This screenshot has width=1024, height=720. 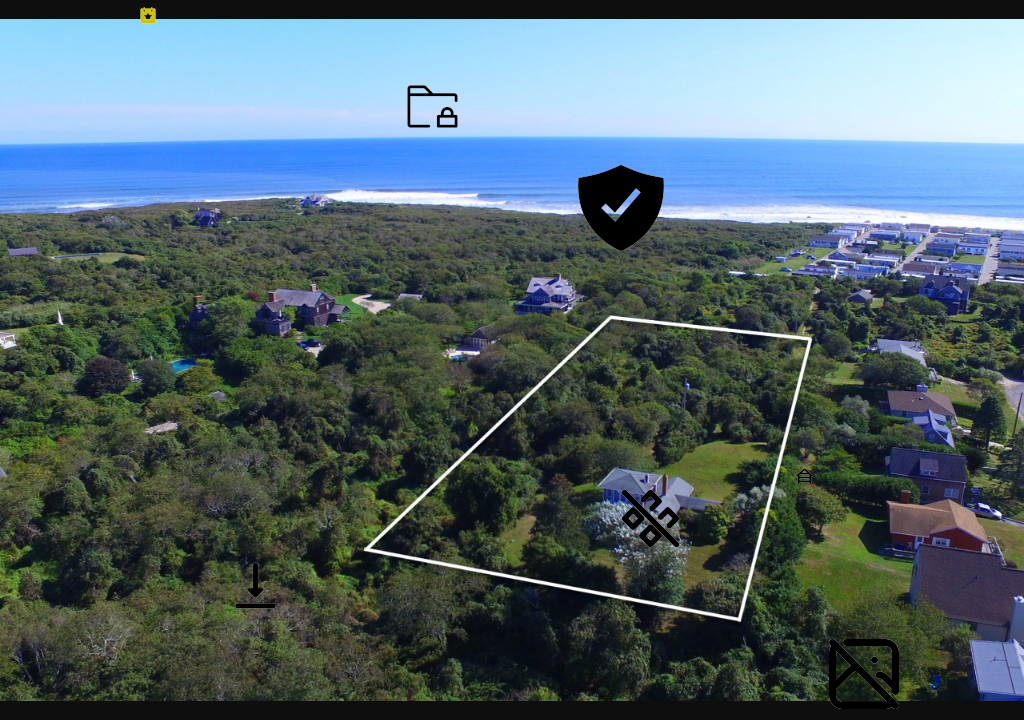 What do you see at coordinates (432, 106) in the screenshot?
I see `access a password-protected folder` at bounding box center [432, 106].